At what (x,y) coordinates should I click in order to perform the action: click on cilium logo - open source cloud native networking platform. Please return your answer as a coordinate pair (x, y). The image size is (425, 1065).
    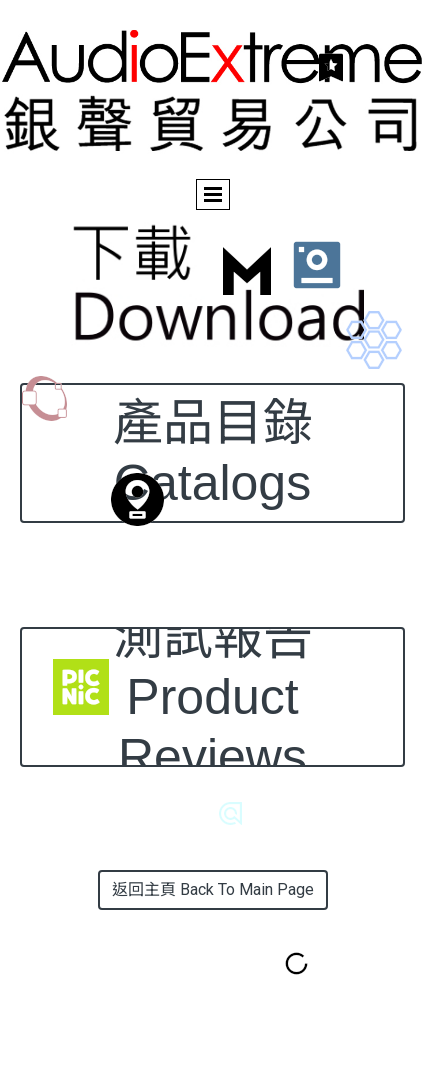
    Looking at the image, I should click on (374, 340).